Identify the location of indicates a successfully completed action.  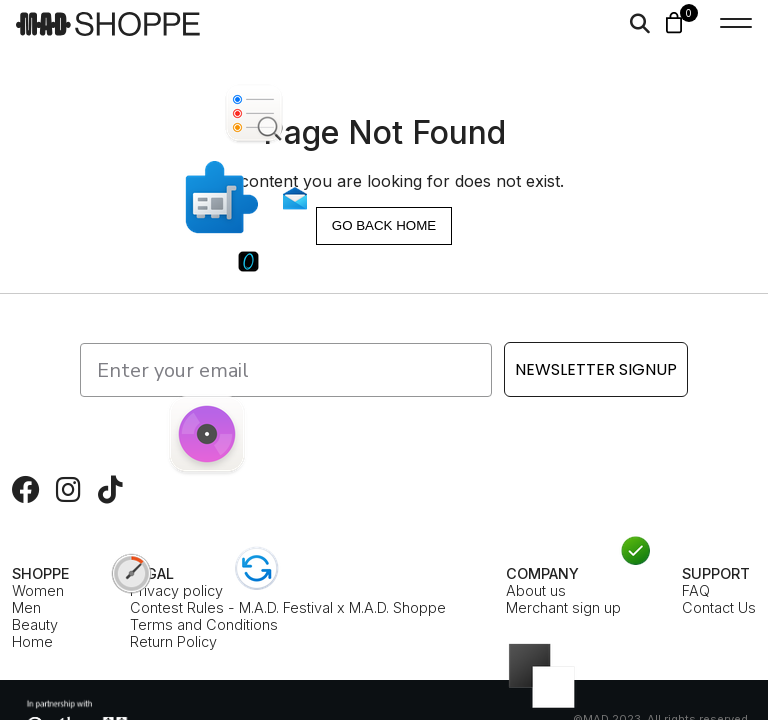
(620, 535).